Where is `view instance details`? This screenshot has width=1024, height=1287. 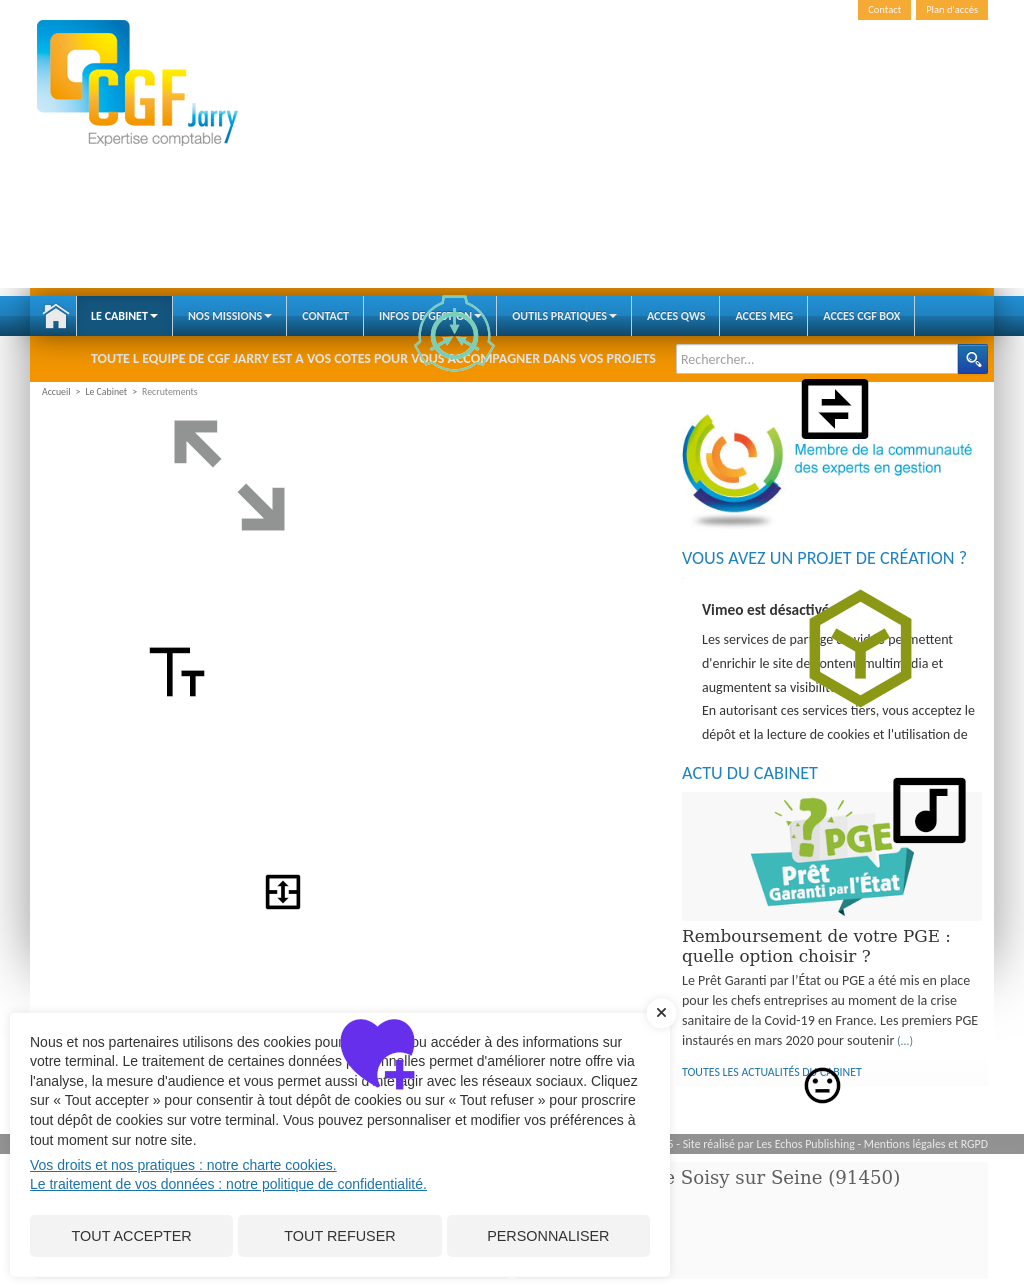 view instance details is located at coordinates (860, 648).